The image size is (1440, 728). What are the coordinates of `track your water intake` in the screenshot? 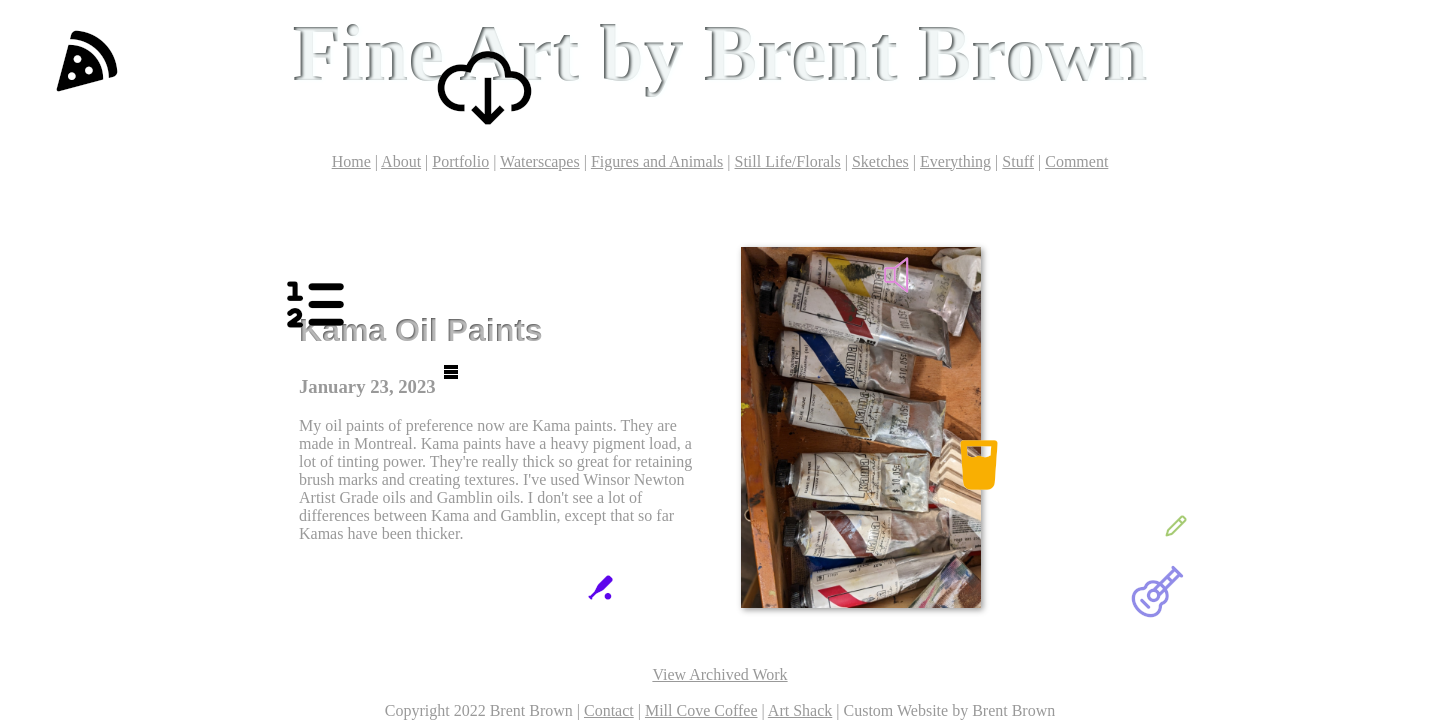 It's located at (979, 465).